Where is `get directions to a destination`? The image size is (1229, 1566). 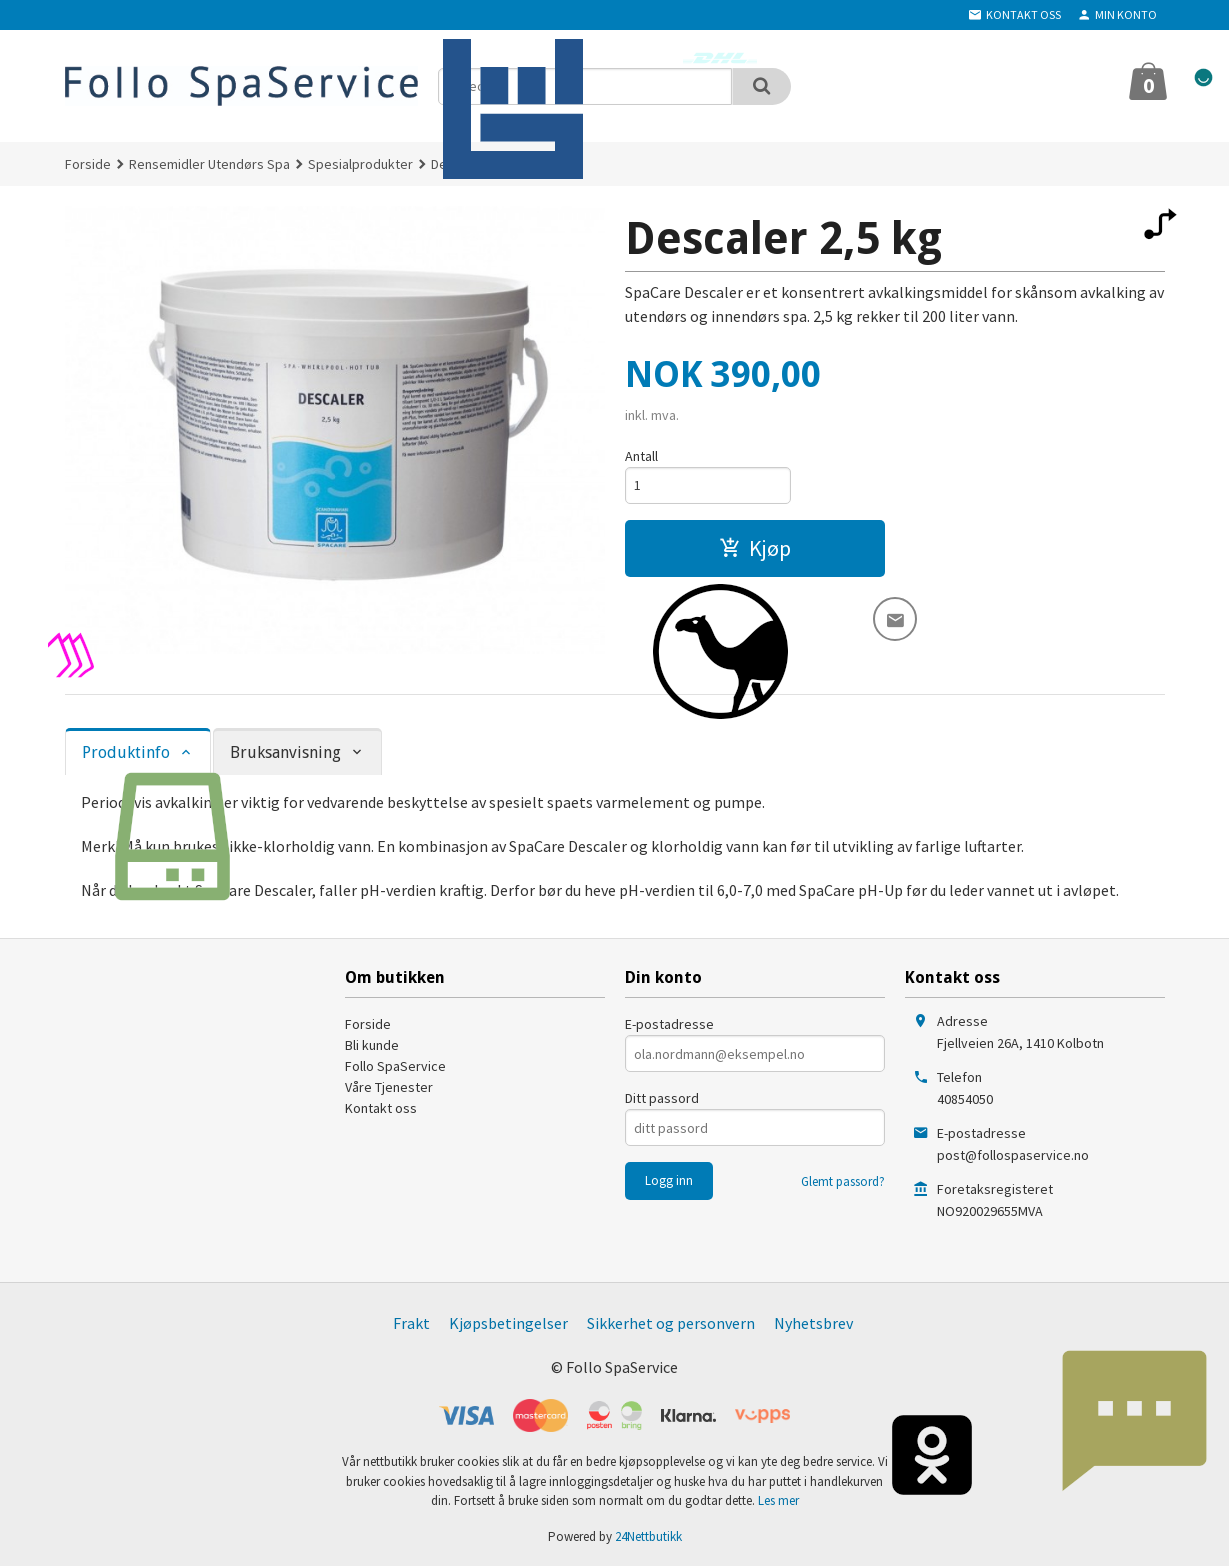
get directions to a destination is located at coordinates (1160, 224).